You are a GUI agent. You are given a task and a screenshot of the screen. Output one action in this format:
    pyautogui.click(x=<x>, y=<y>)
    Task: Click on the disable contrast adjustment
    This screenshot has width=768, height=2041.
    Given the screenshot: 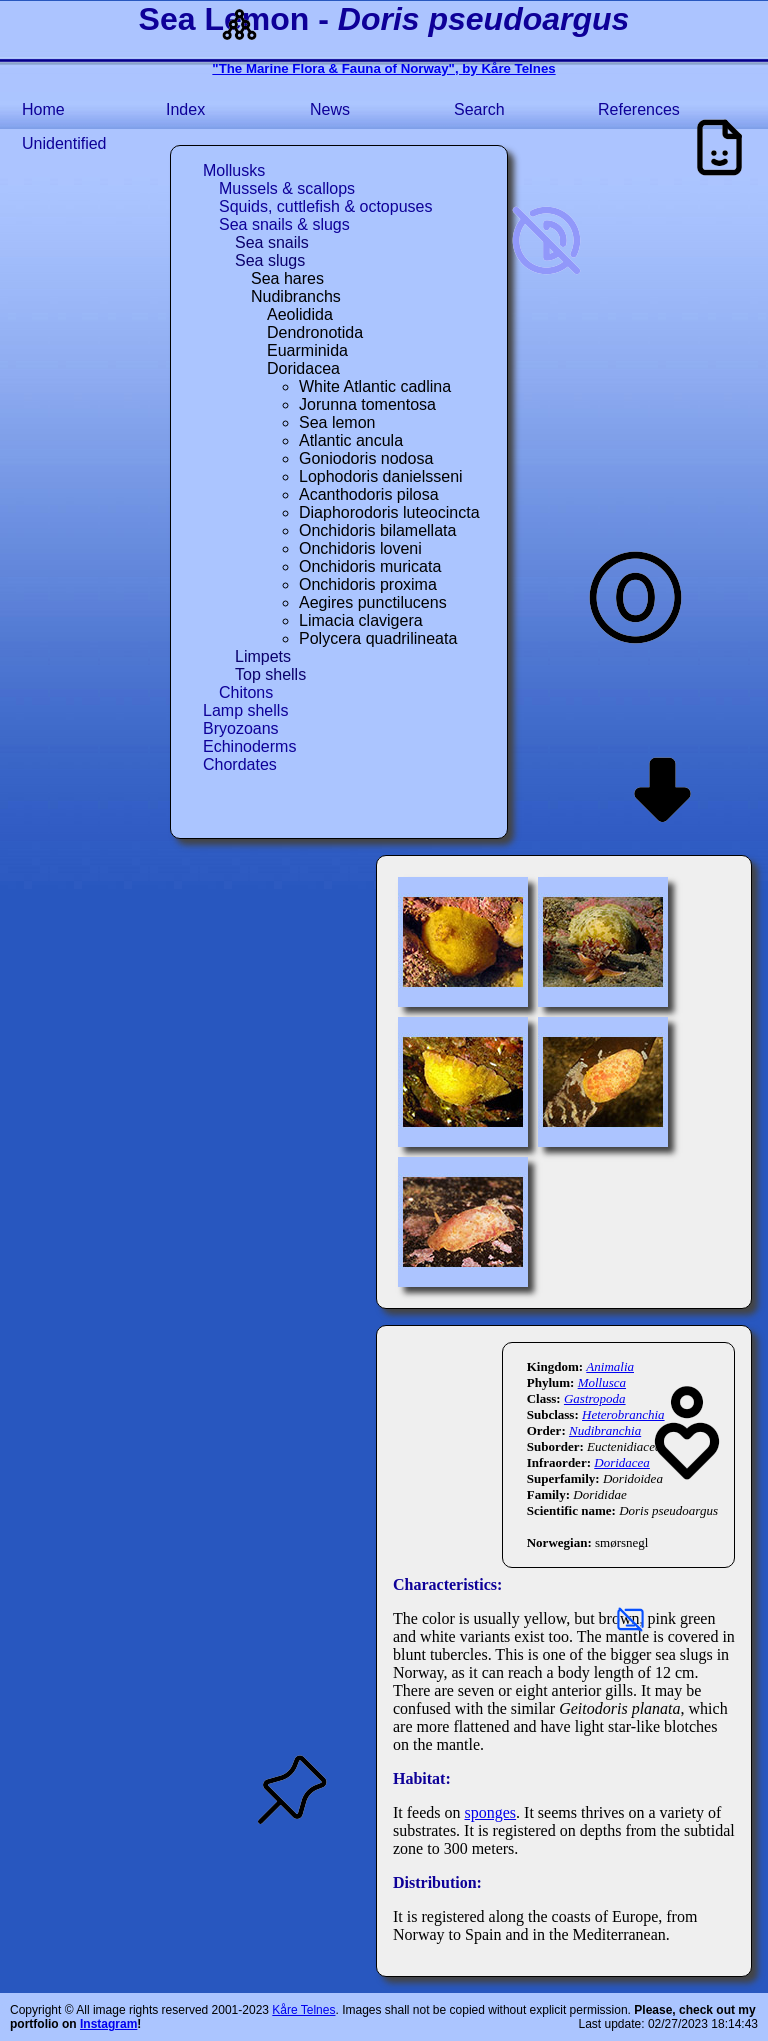 What is the action you would take?
    pyautogui.click(x=546, y=240)
    